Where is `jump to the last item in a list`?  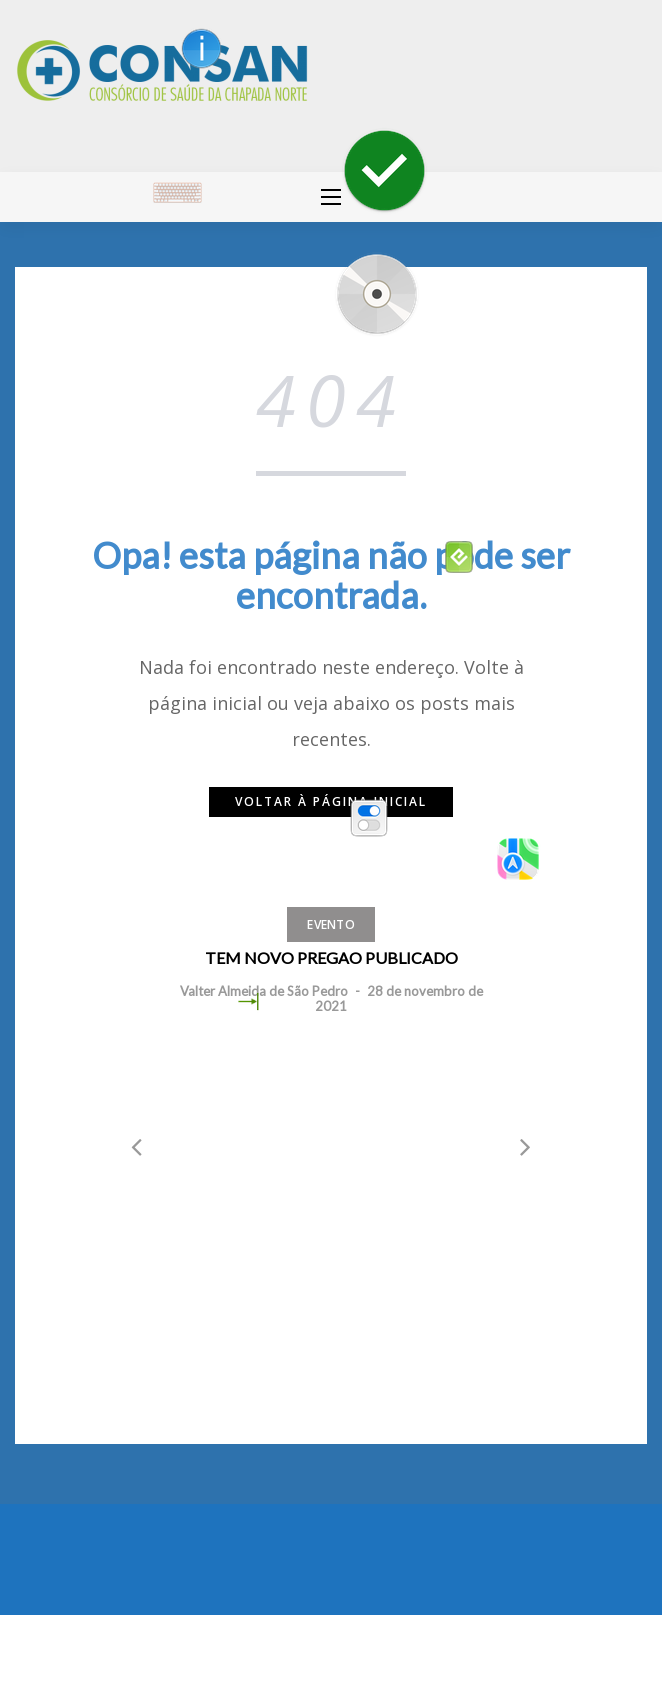 jump to the last item in a list is located at coordinates (248, 1001).